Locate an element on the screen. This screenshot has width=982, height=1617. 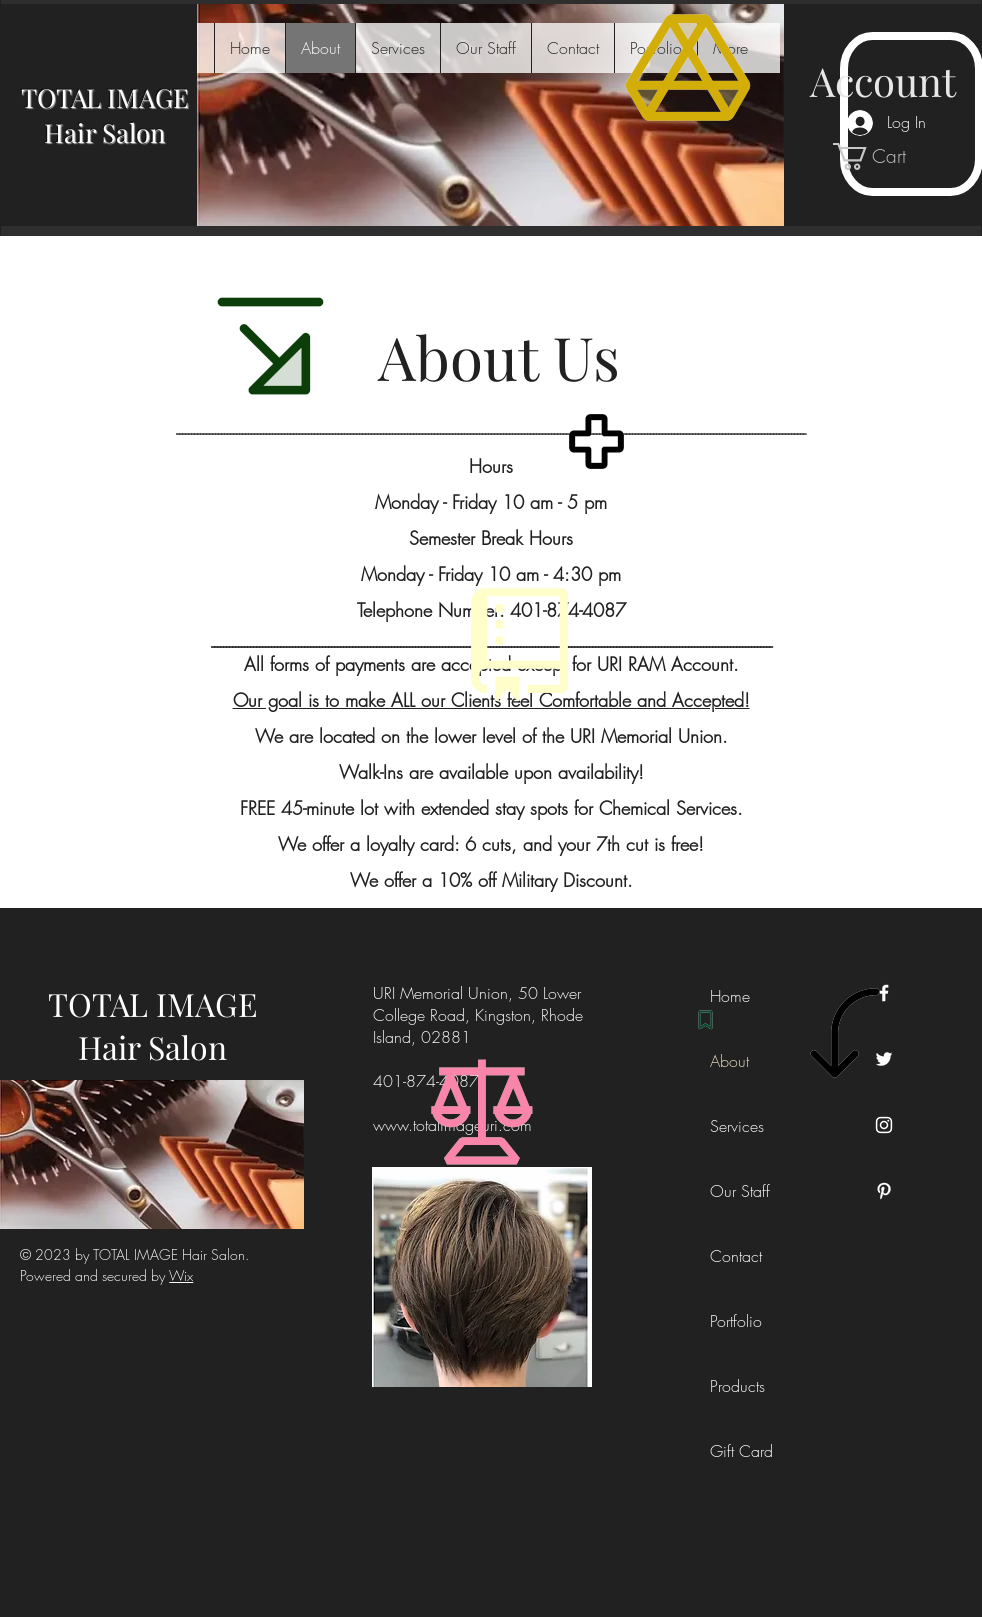
move item to bottom-right corner is located at coordinates (270, 350).